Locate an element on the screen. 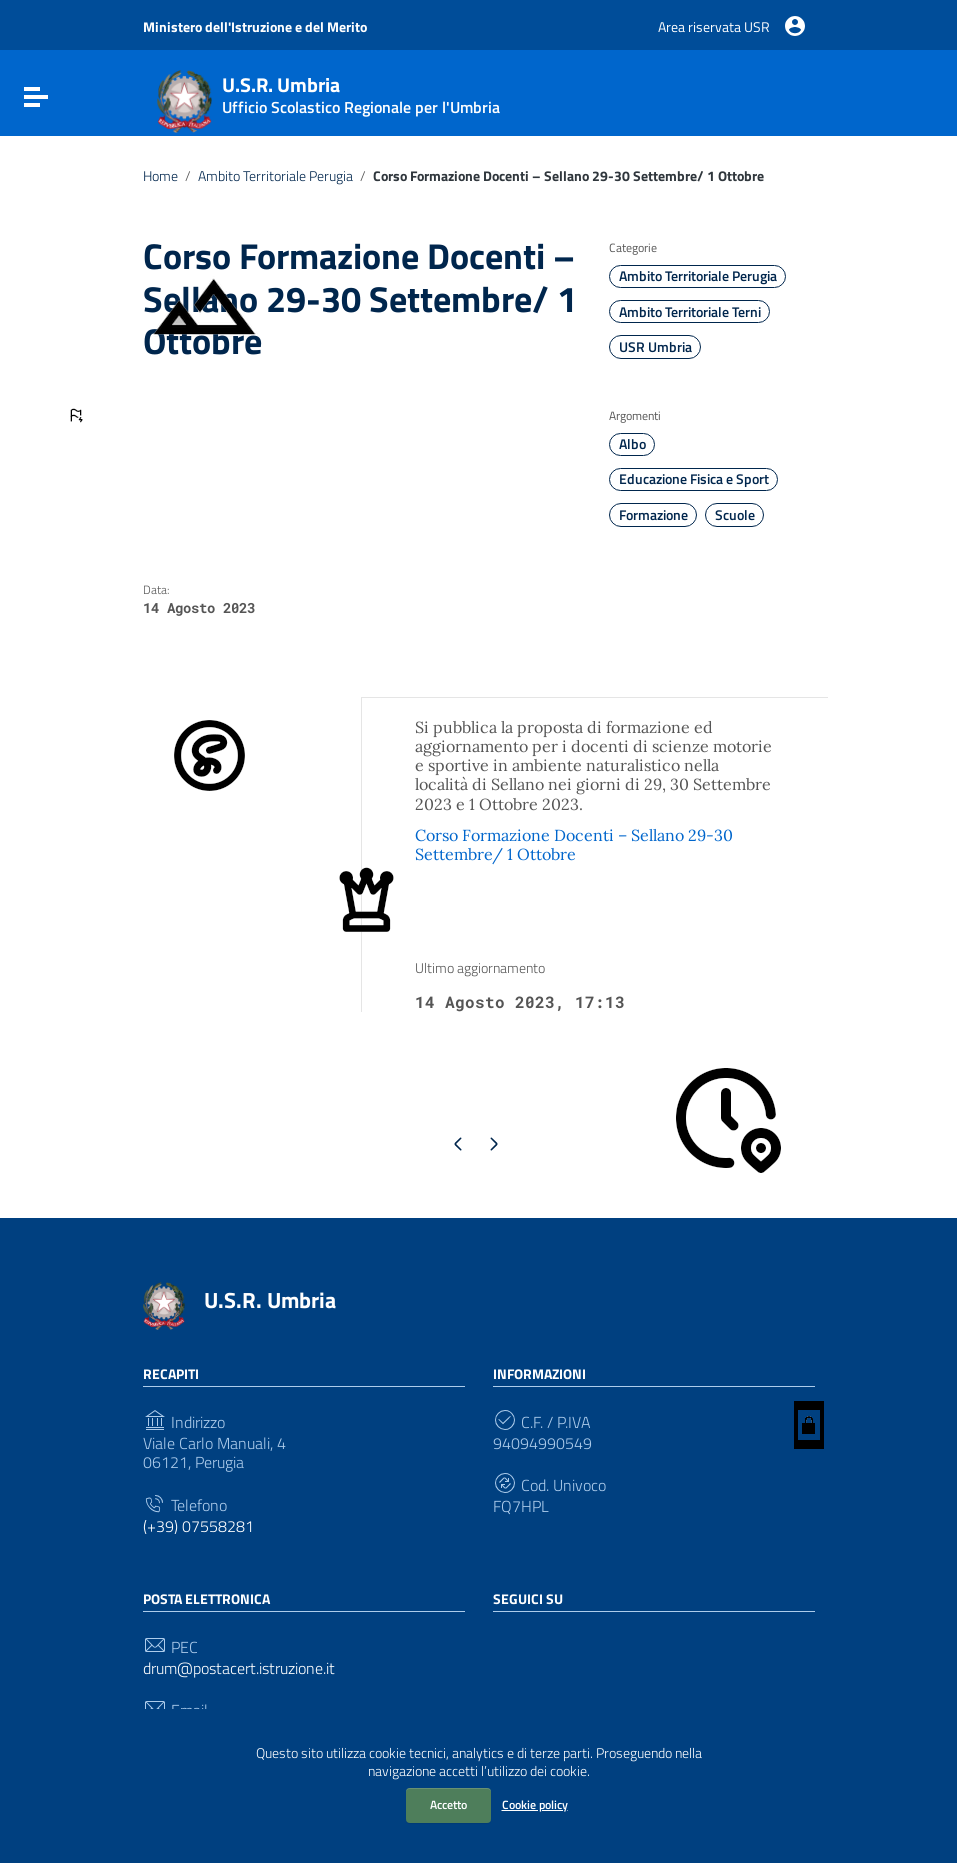 This screenshot has width=957, height=1863. set a location-based reminder is located at coordinates (726, 1118).